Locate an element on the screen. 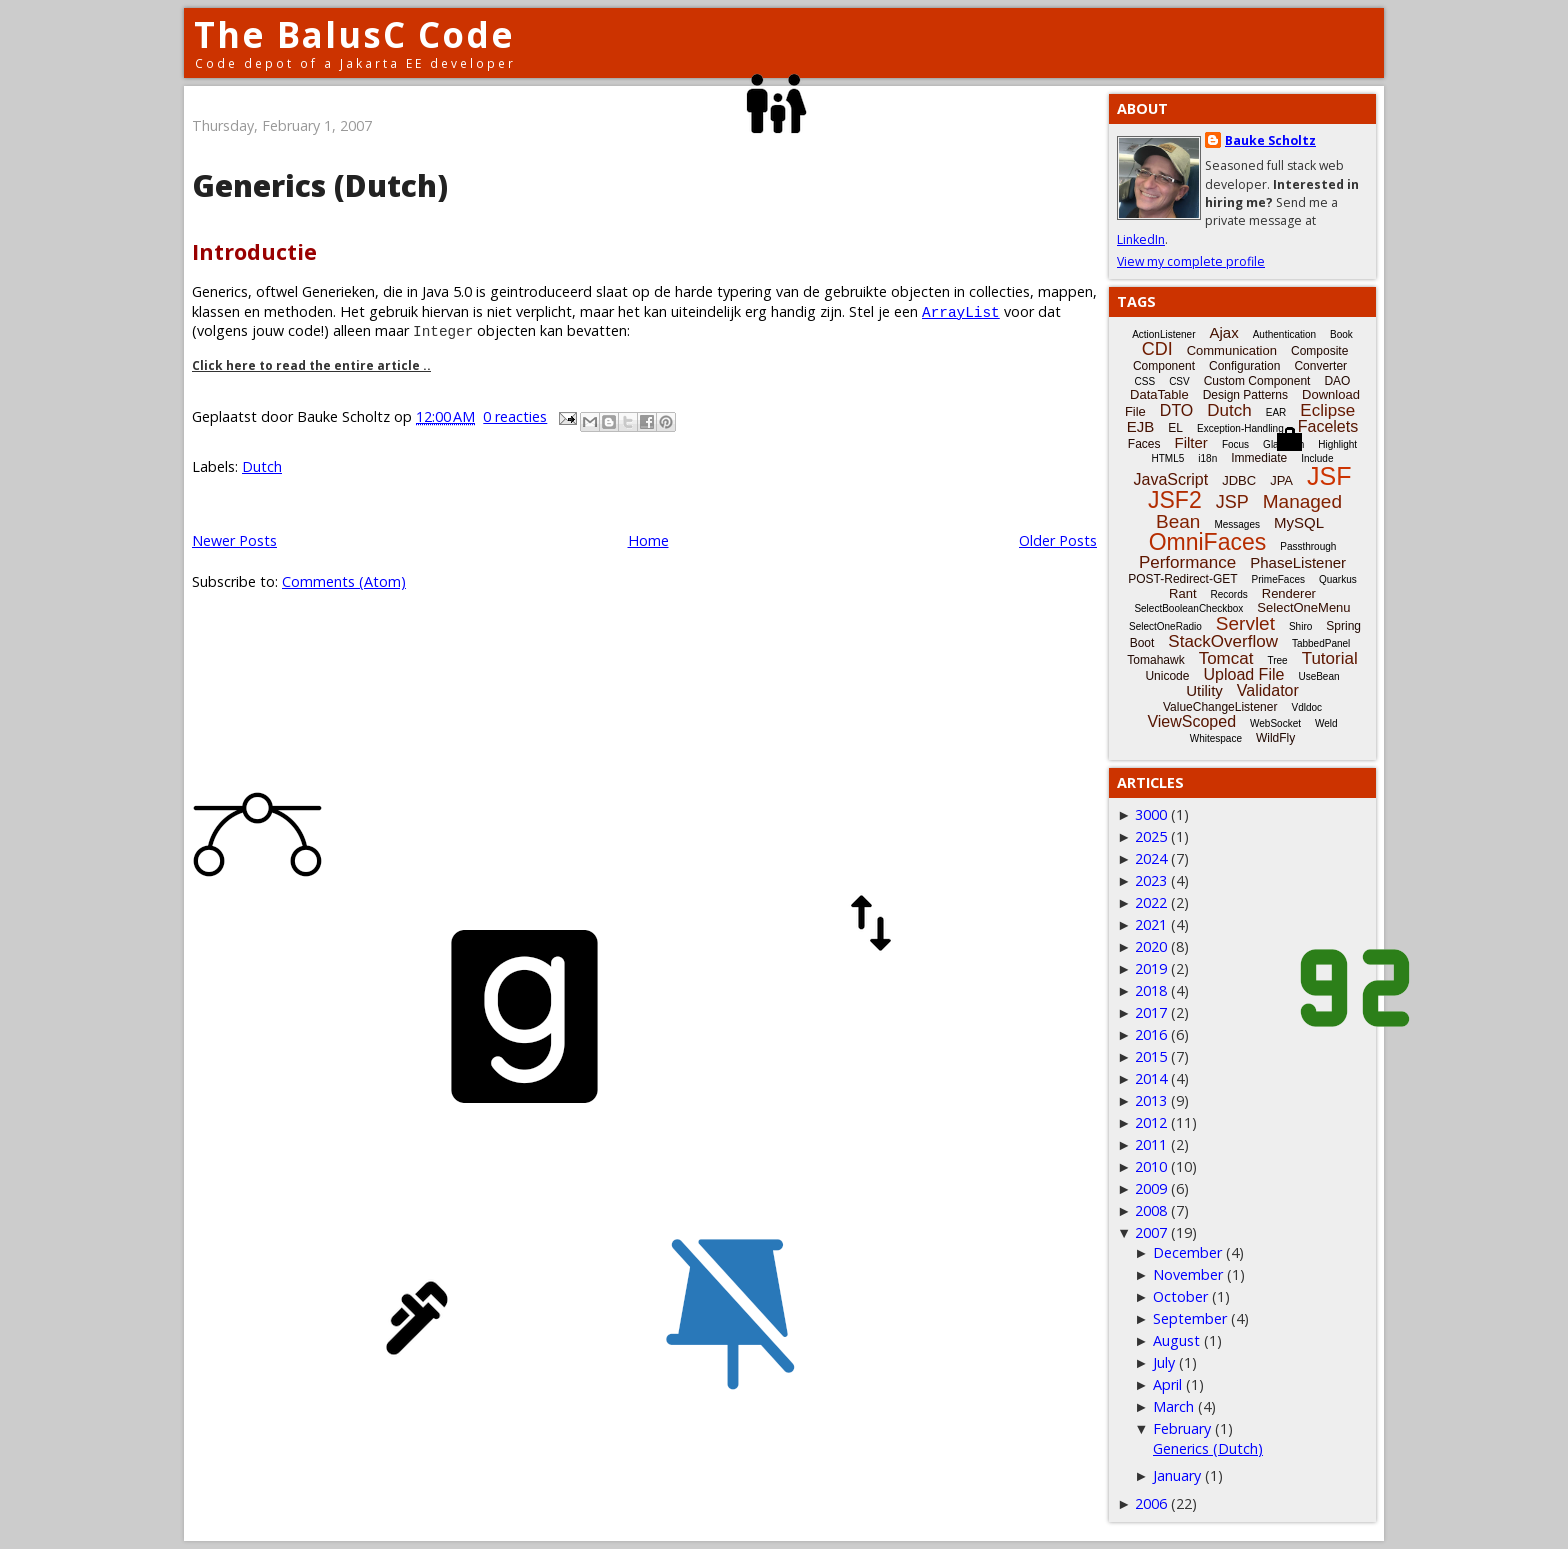 The width and height of the screenshot is (1568, 1549). unpin this item is located at coordinates (733, 1306).